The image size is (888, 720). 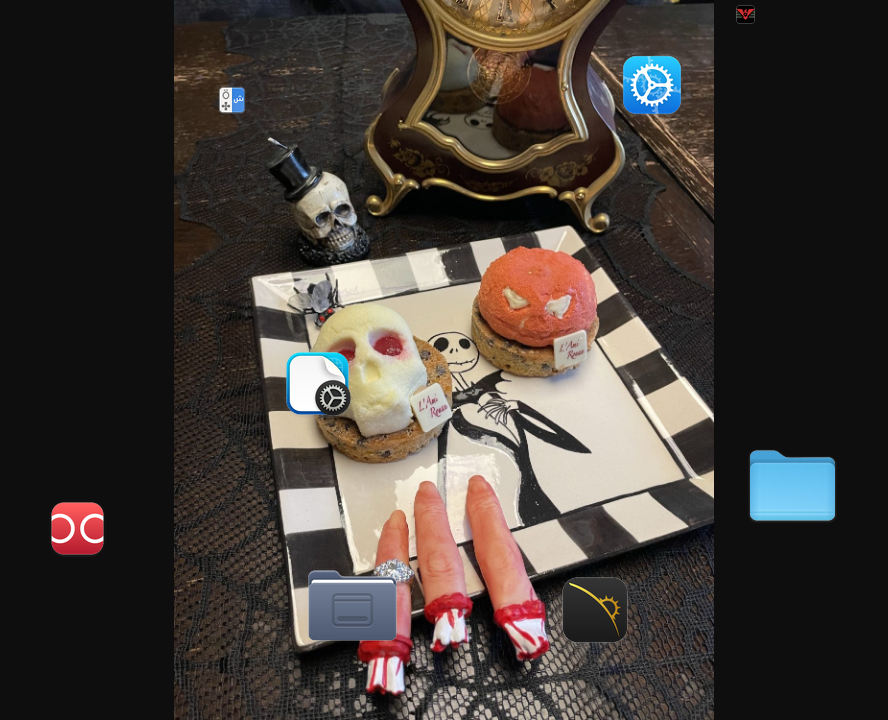 I want to click on folder template for creating custom folder icons, so click(x=792, y=485).